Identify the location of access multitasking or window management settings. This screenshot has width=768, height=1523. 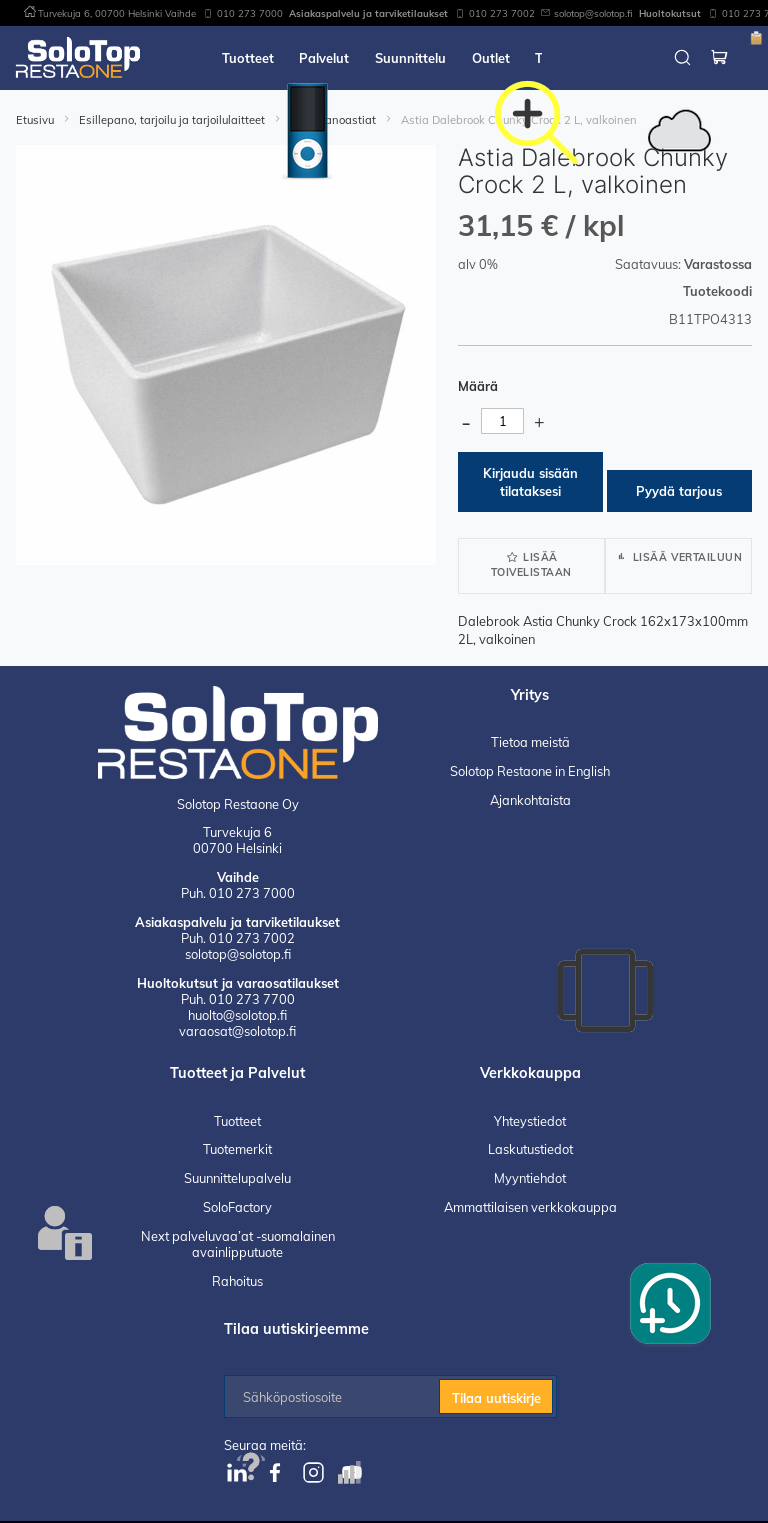
(605, 990).